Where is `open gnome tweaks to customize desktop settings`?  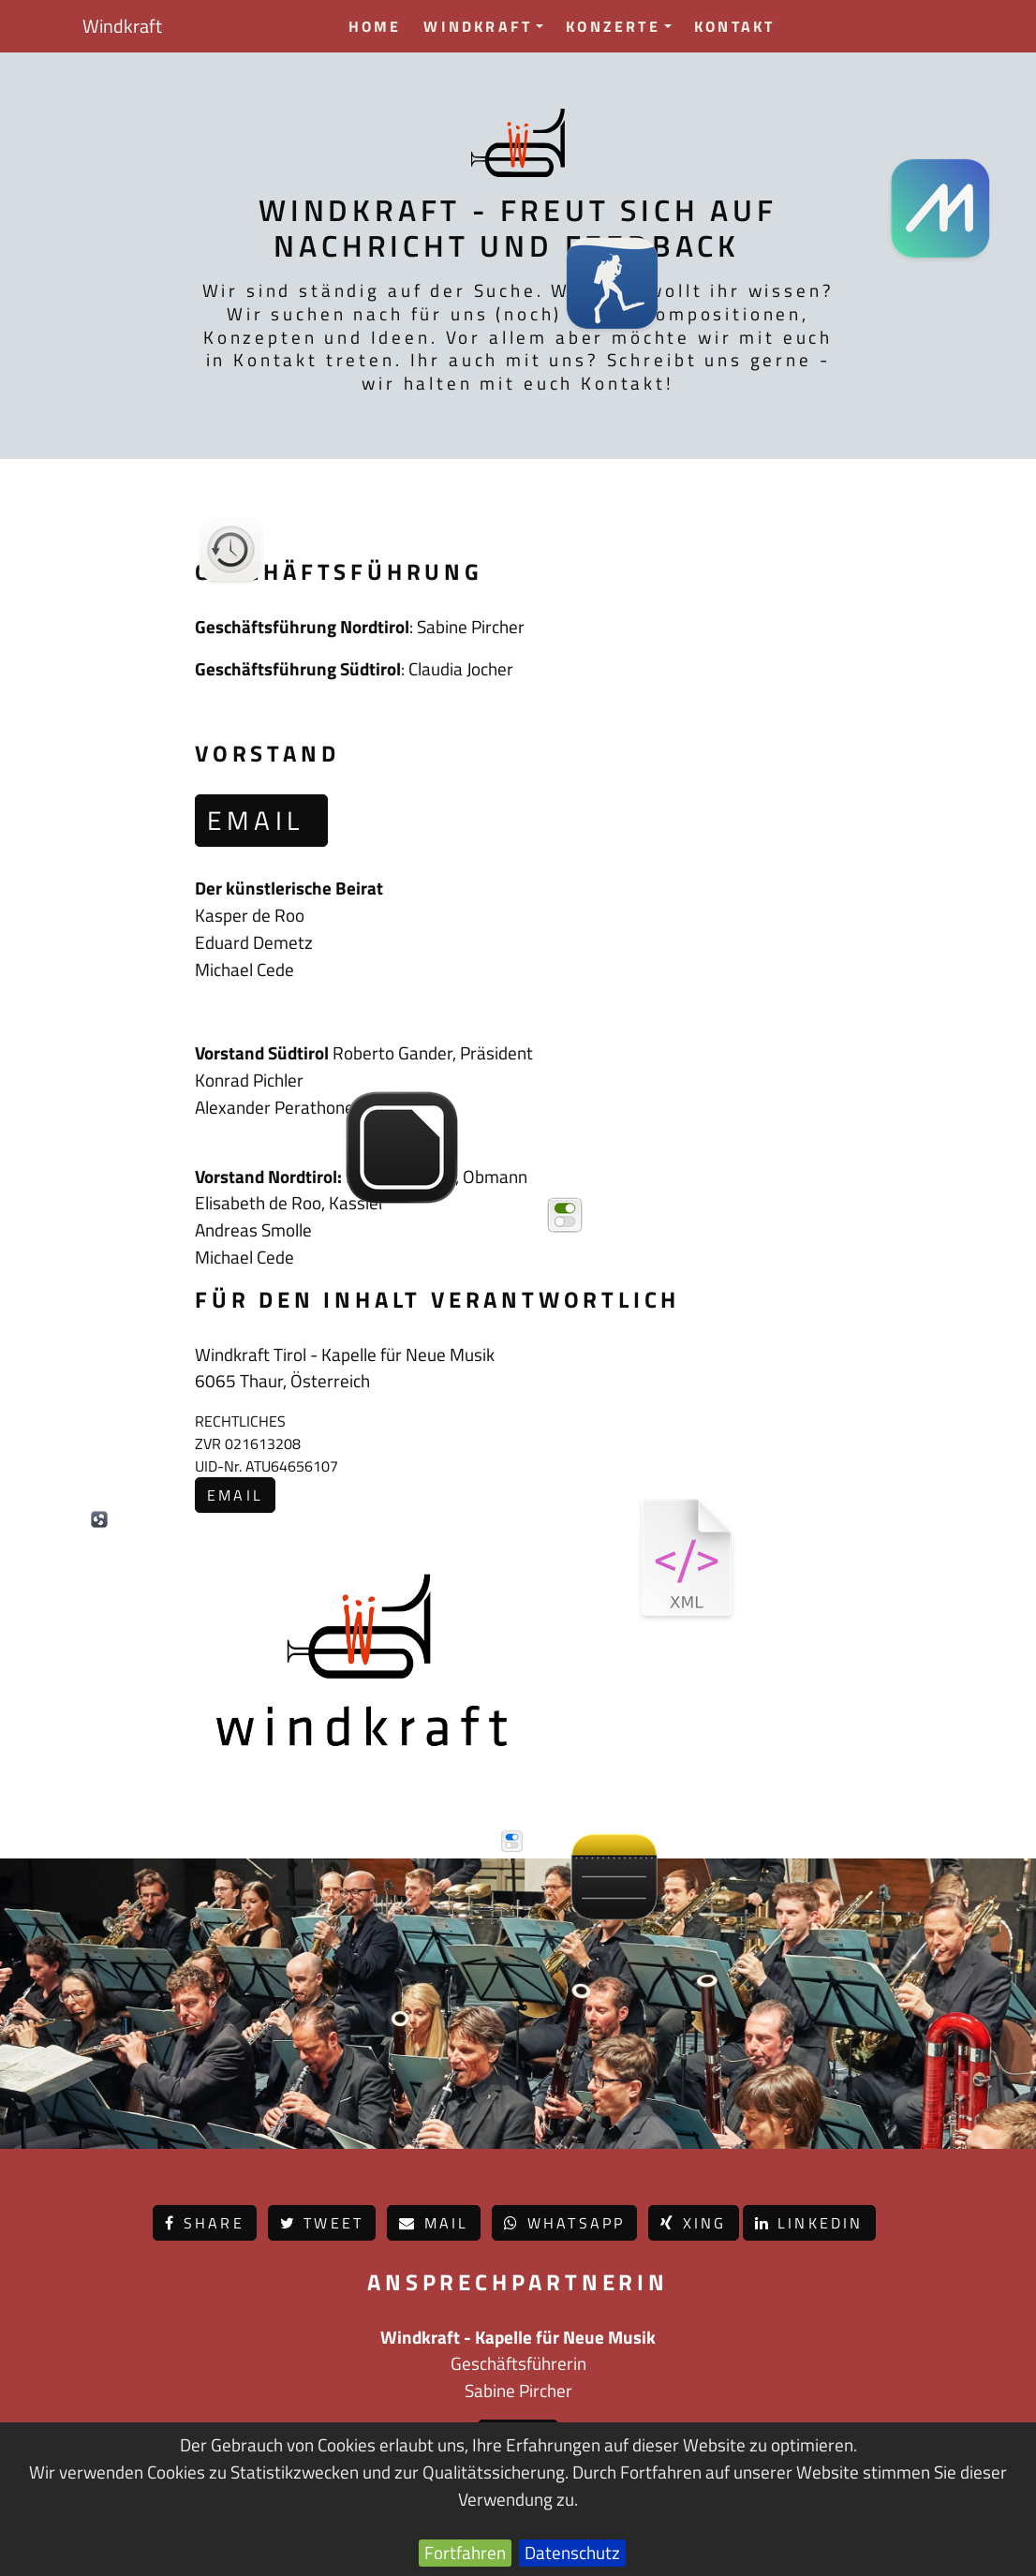
open gnome tweaks to customize desktop settings is located at coordinates (511, 1841).